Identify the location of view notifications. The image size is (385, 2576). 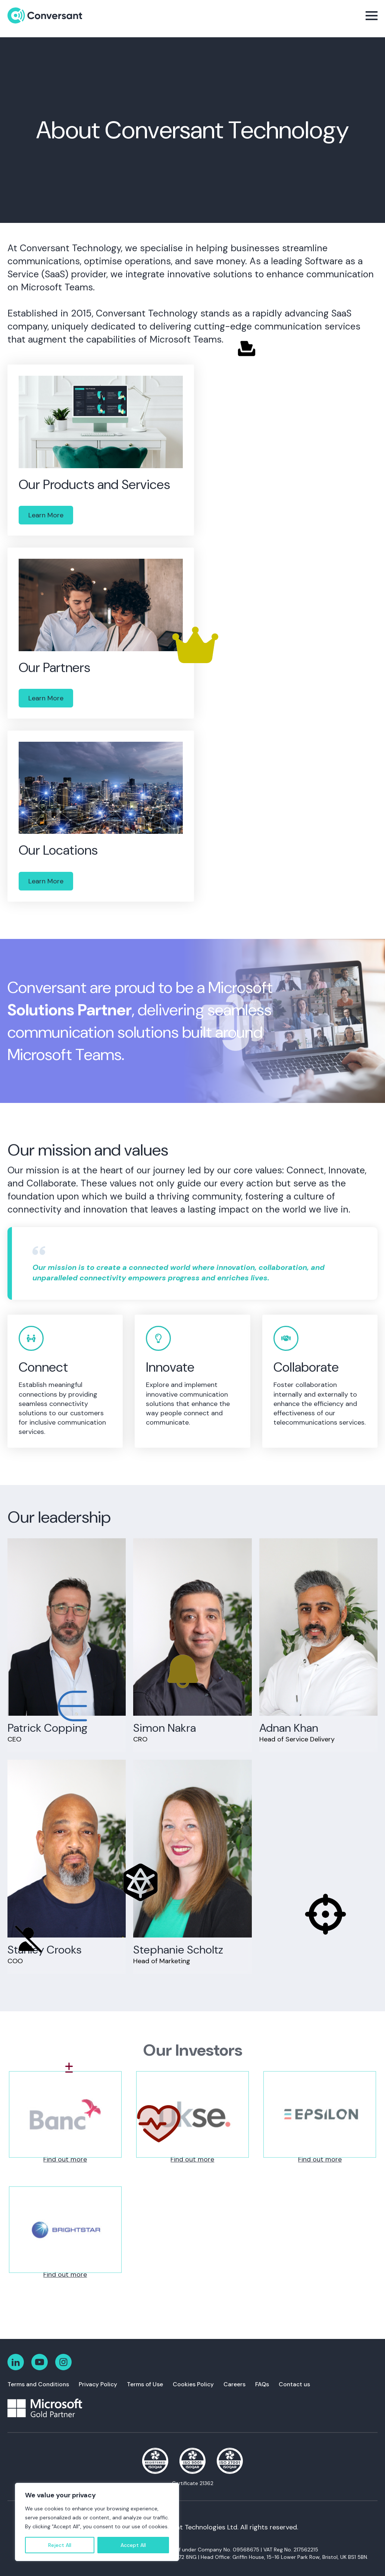
(183, 1671).